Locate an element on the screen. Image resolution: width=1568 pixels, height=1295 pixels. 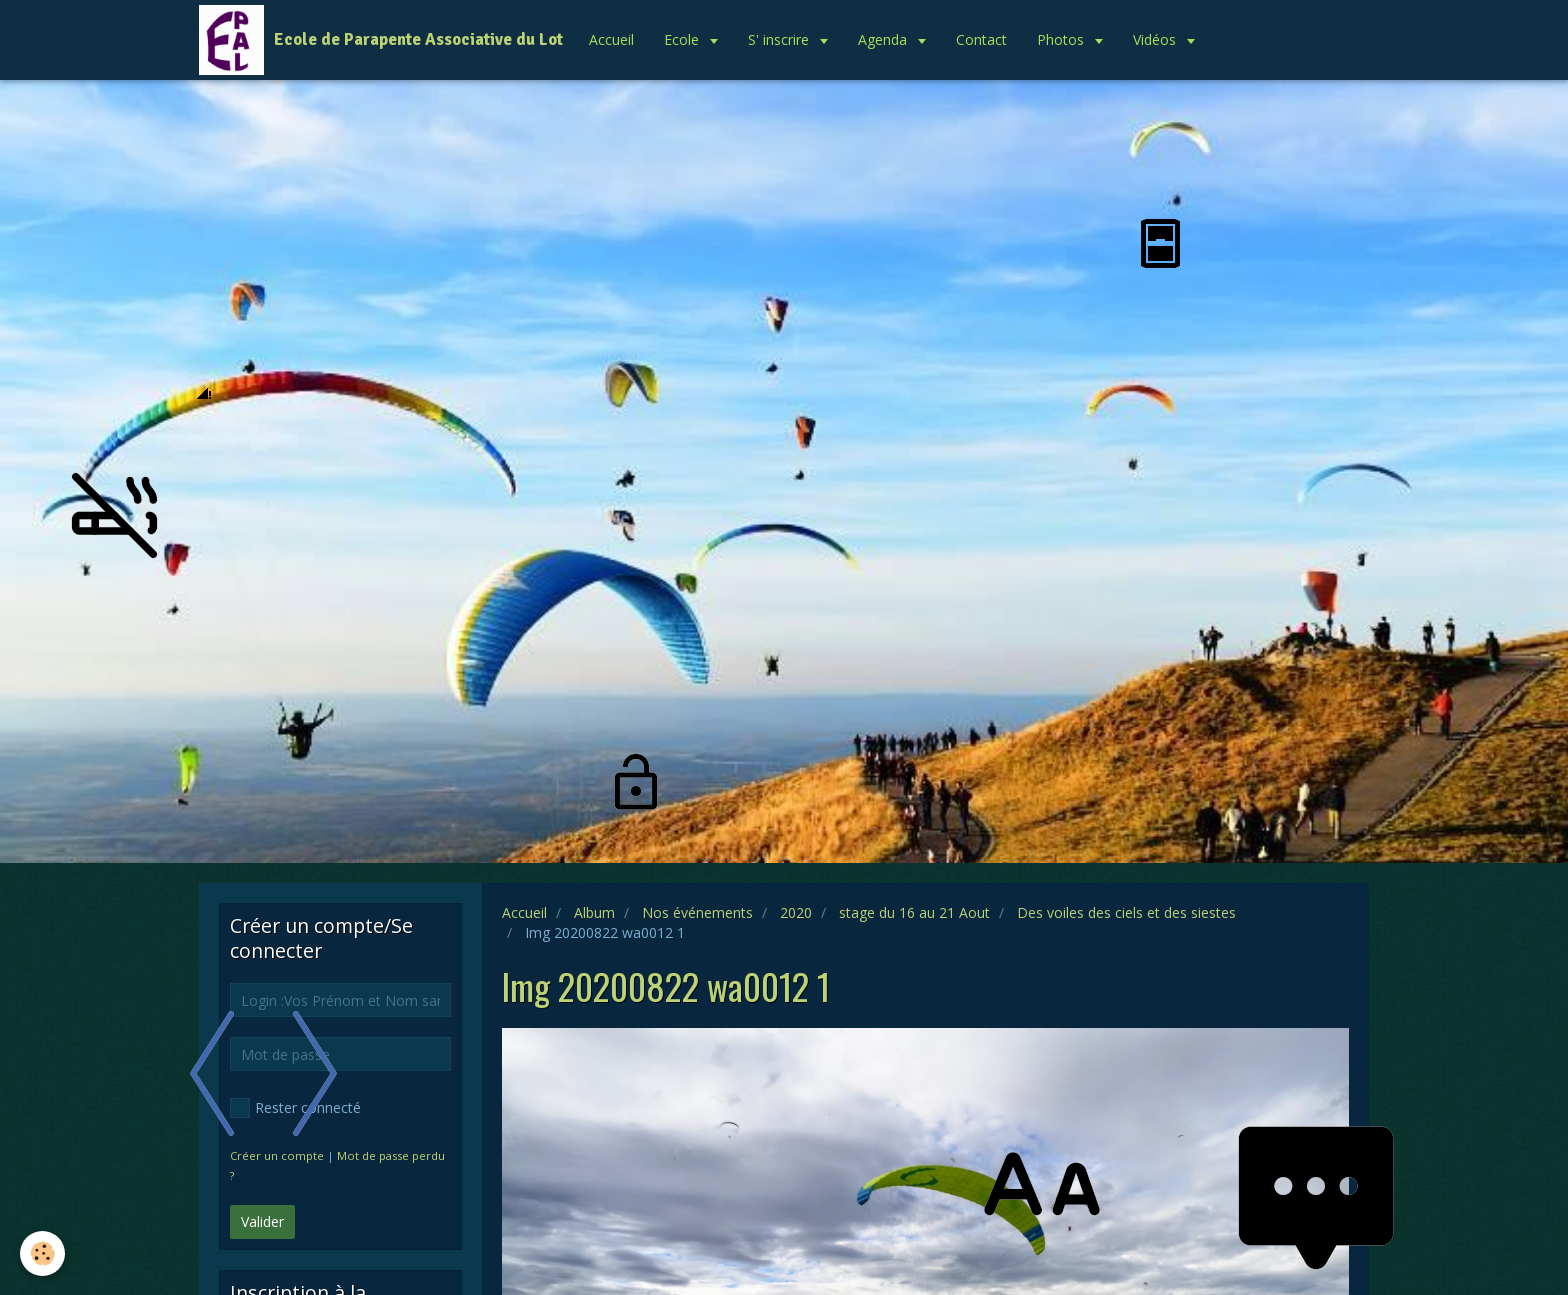
view window sensor status is located at coordinates (1160, 243).